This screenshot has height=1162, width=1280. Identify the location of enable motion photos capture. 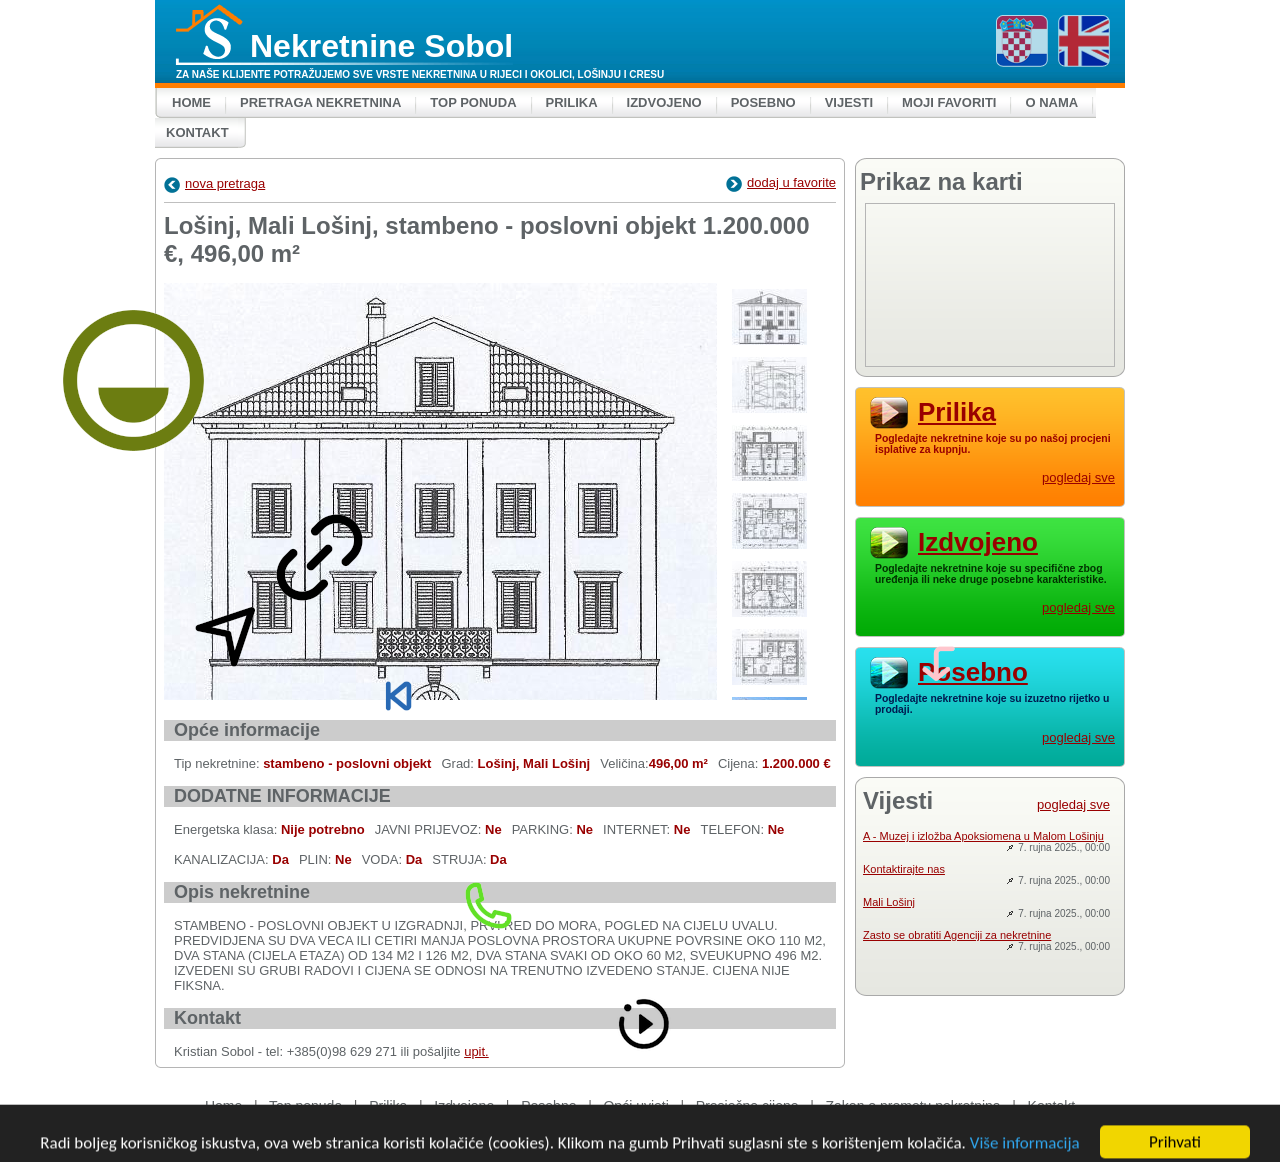
(644, 1024).